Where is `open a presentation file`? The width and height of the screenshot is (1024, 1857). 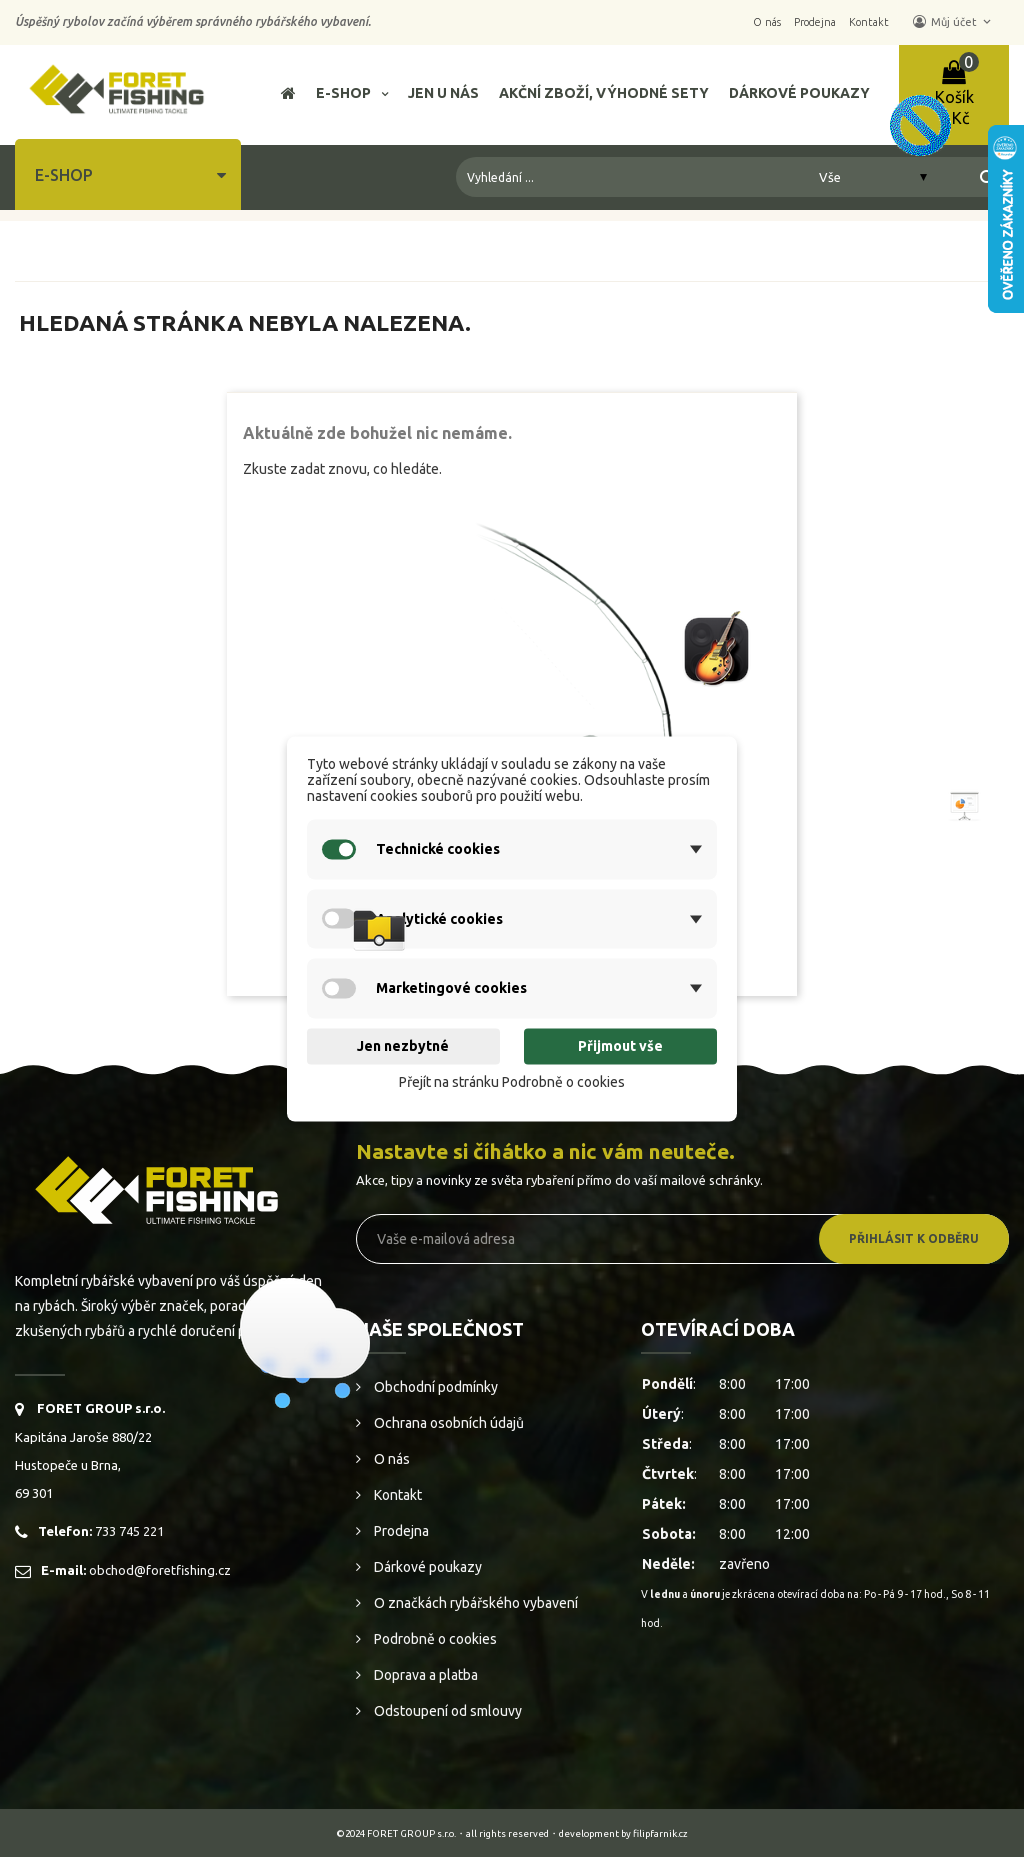
open a presentation file is located at coordinates (964, 805).